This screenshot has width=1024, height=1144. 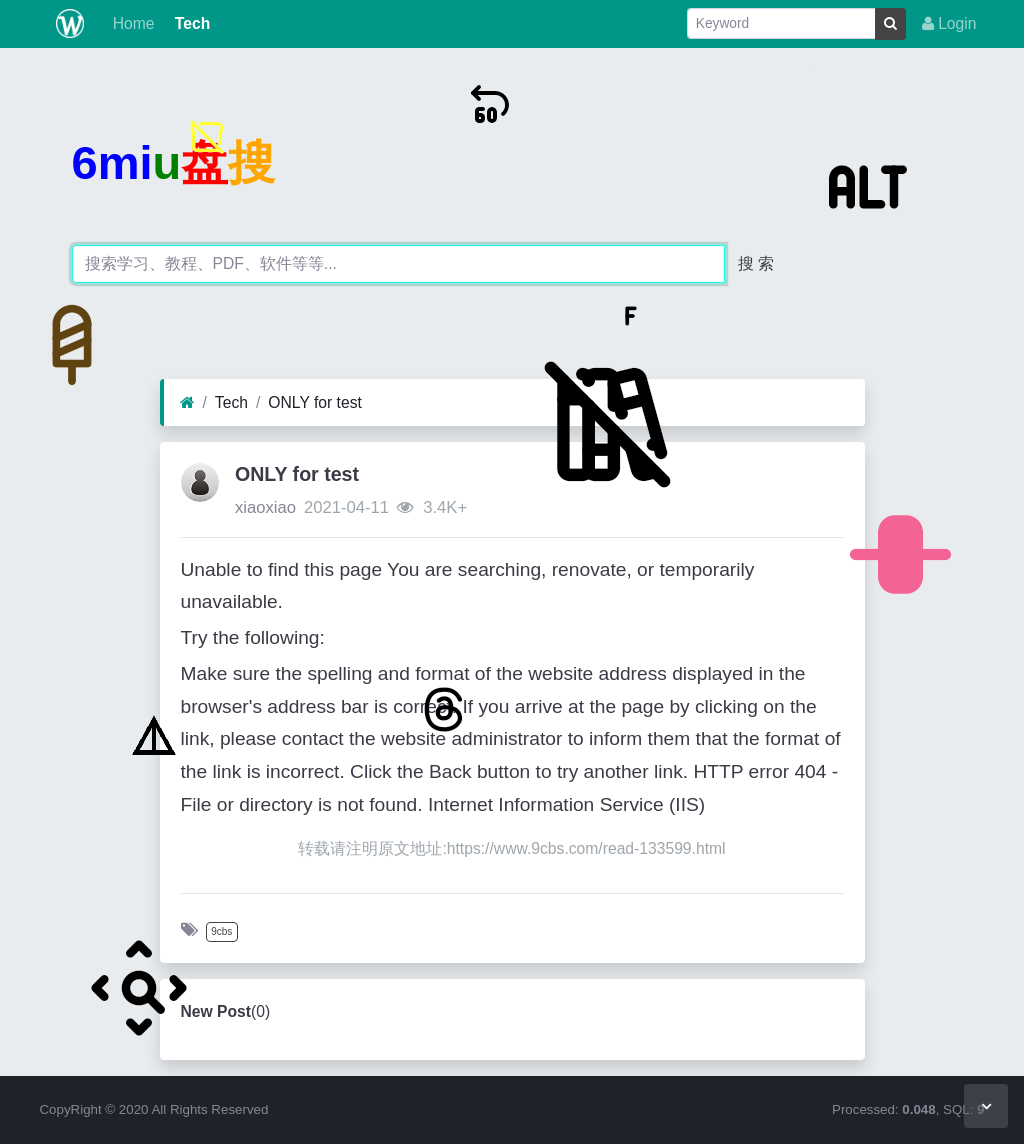 I want to click on indicates gluten-free or bread-free option, so click(x=207, y=137).